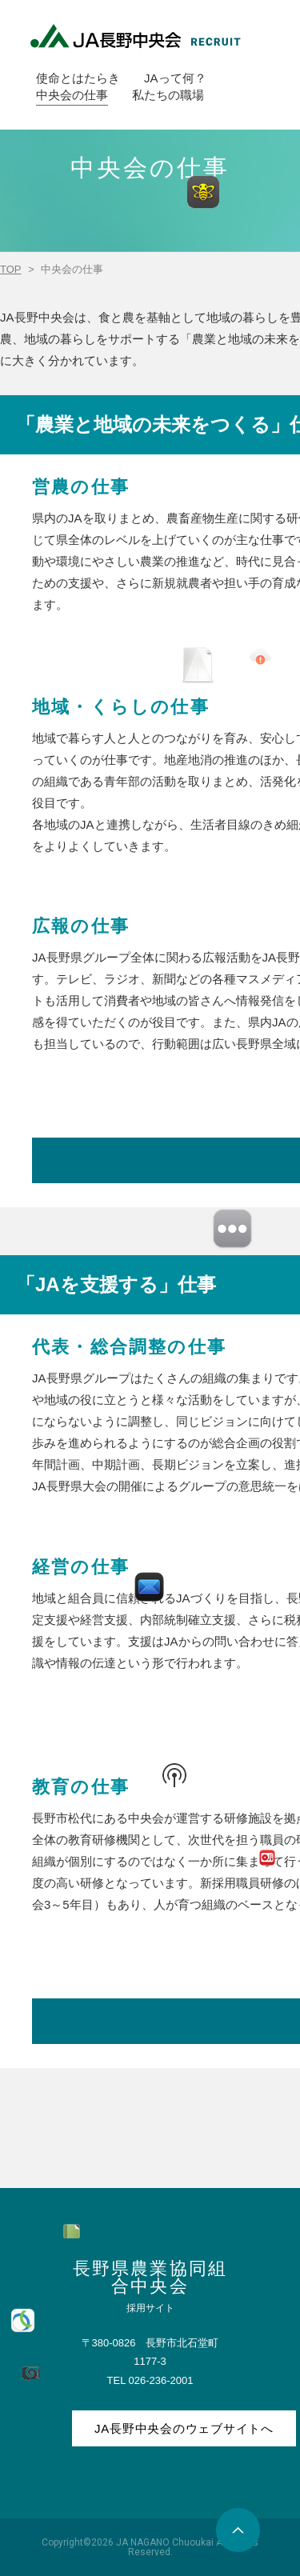  Describe the element at coordinates (267, 1858) in the screenshot. I see `open monophony music player app` at that location.